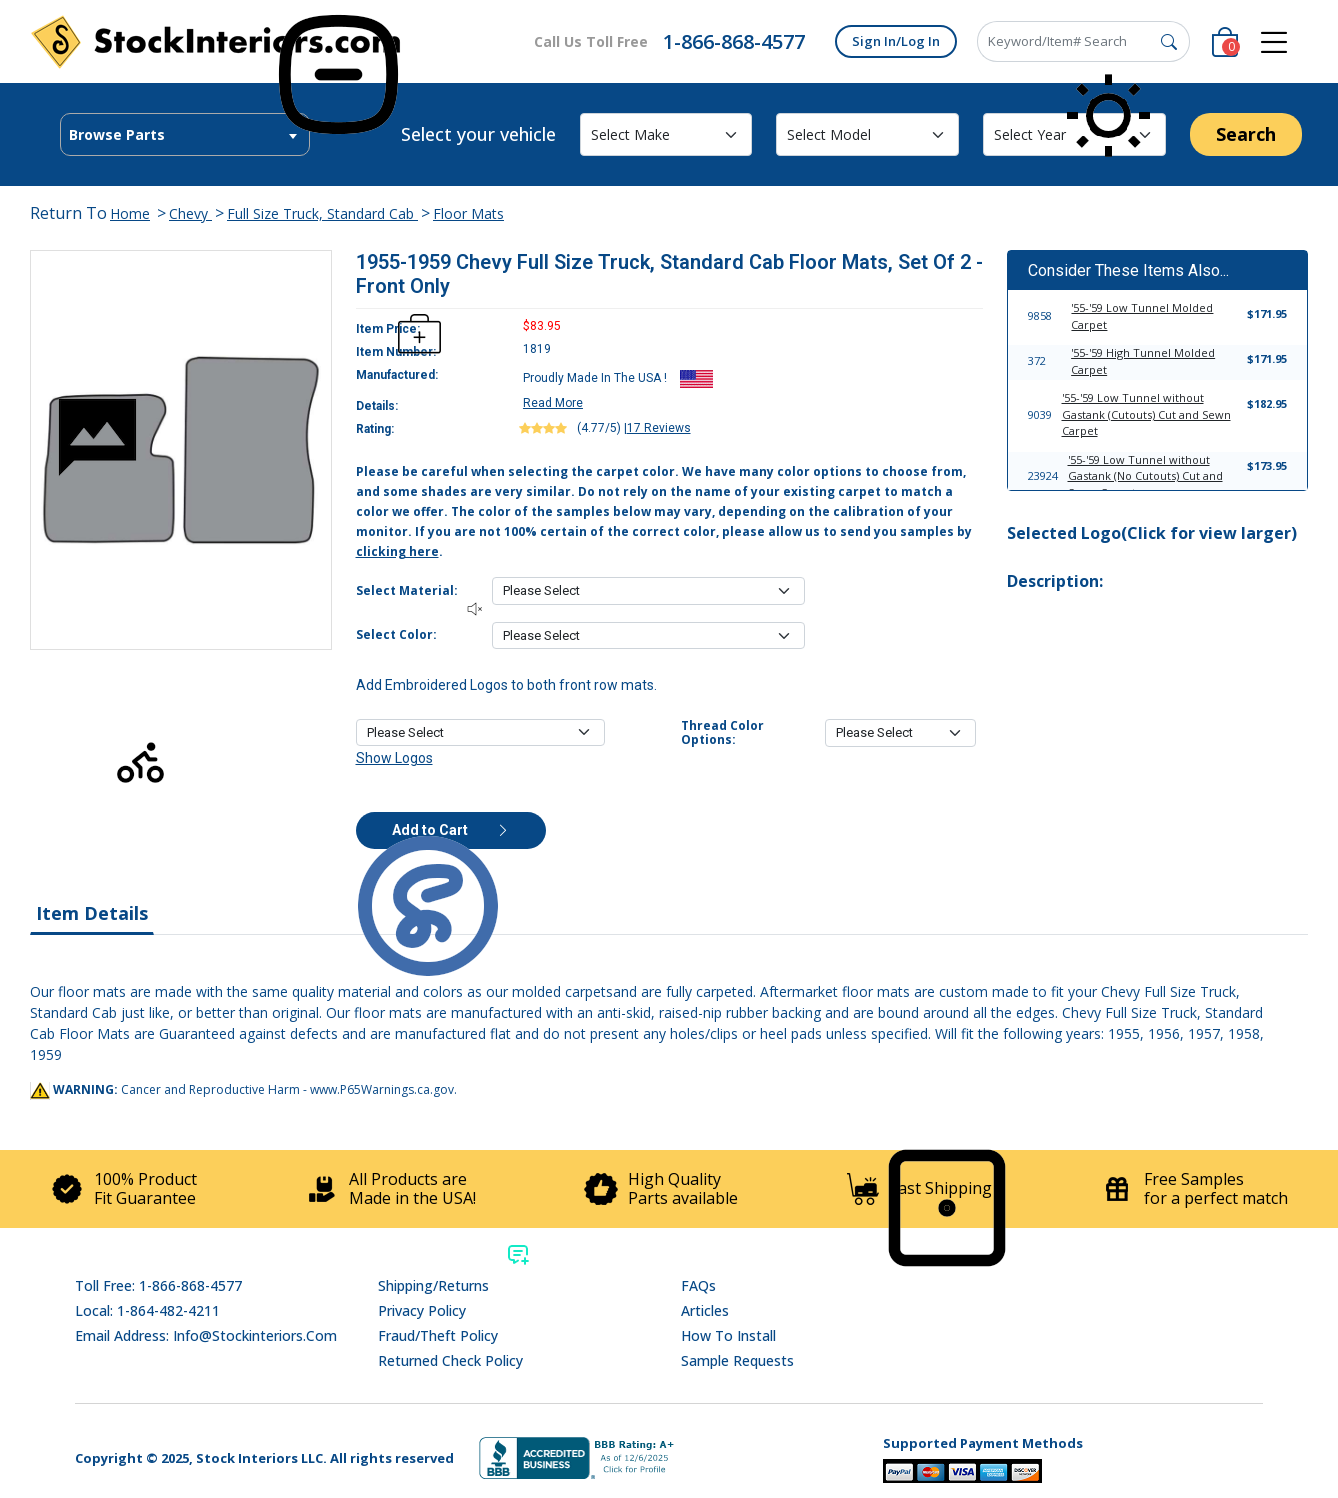  I want to click on compose a new message, so click(518, 1254).